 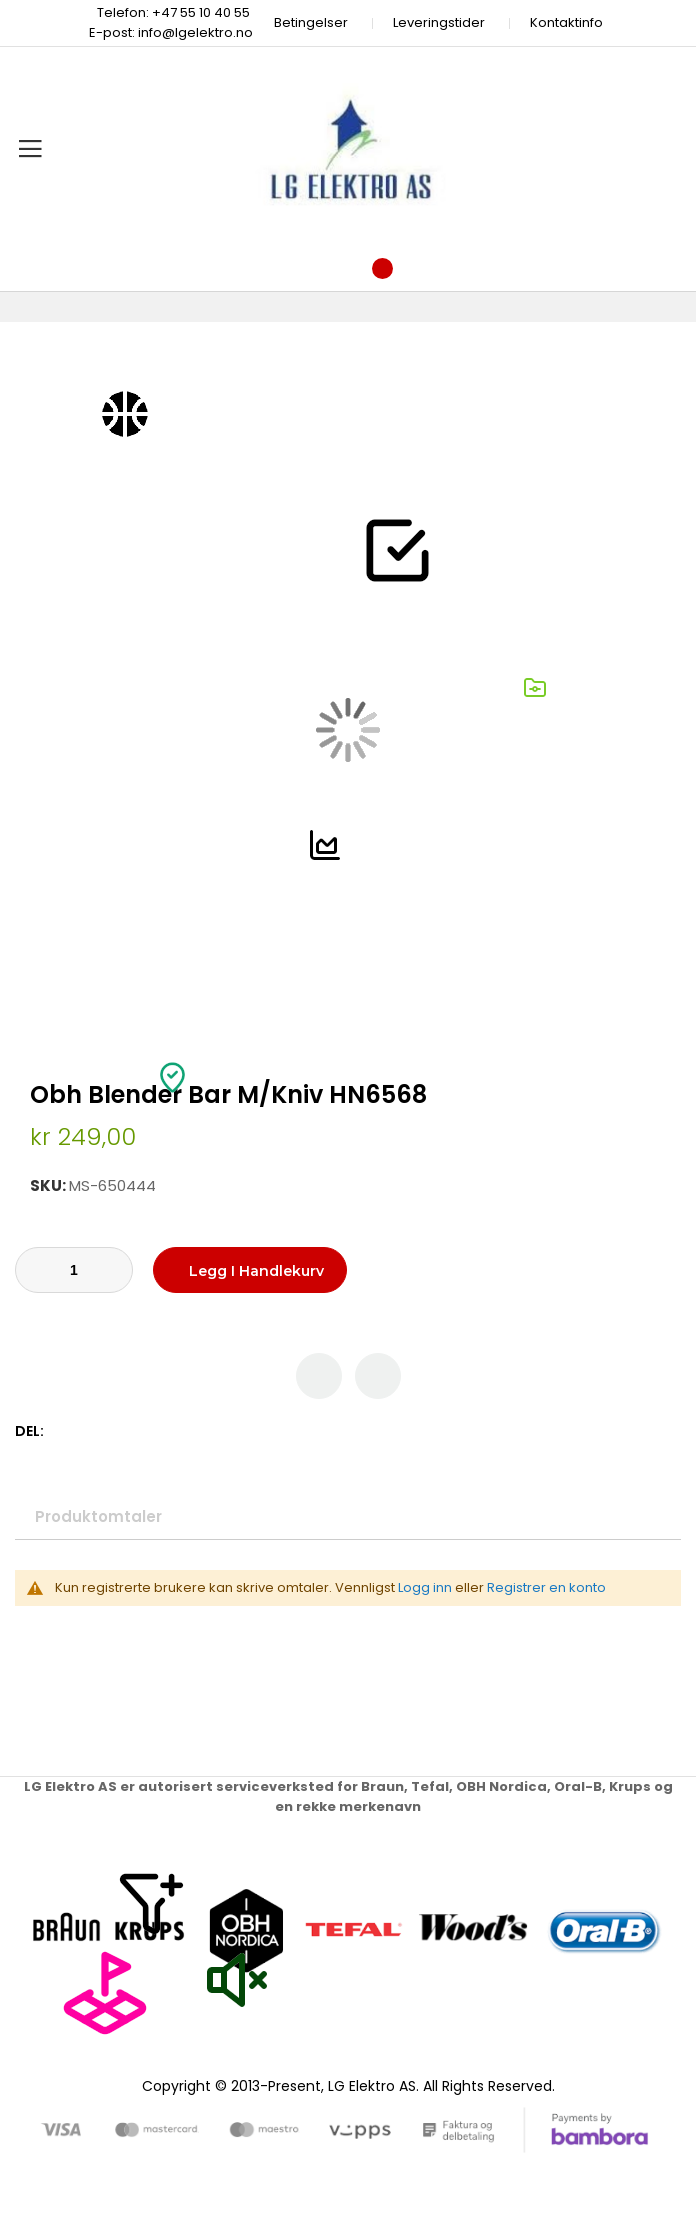 I want to click on view land plot or parcel details, so click(x=105, y=1993).